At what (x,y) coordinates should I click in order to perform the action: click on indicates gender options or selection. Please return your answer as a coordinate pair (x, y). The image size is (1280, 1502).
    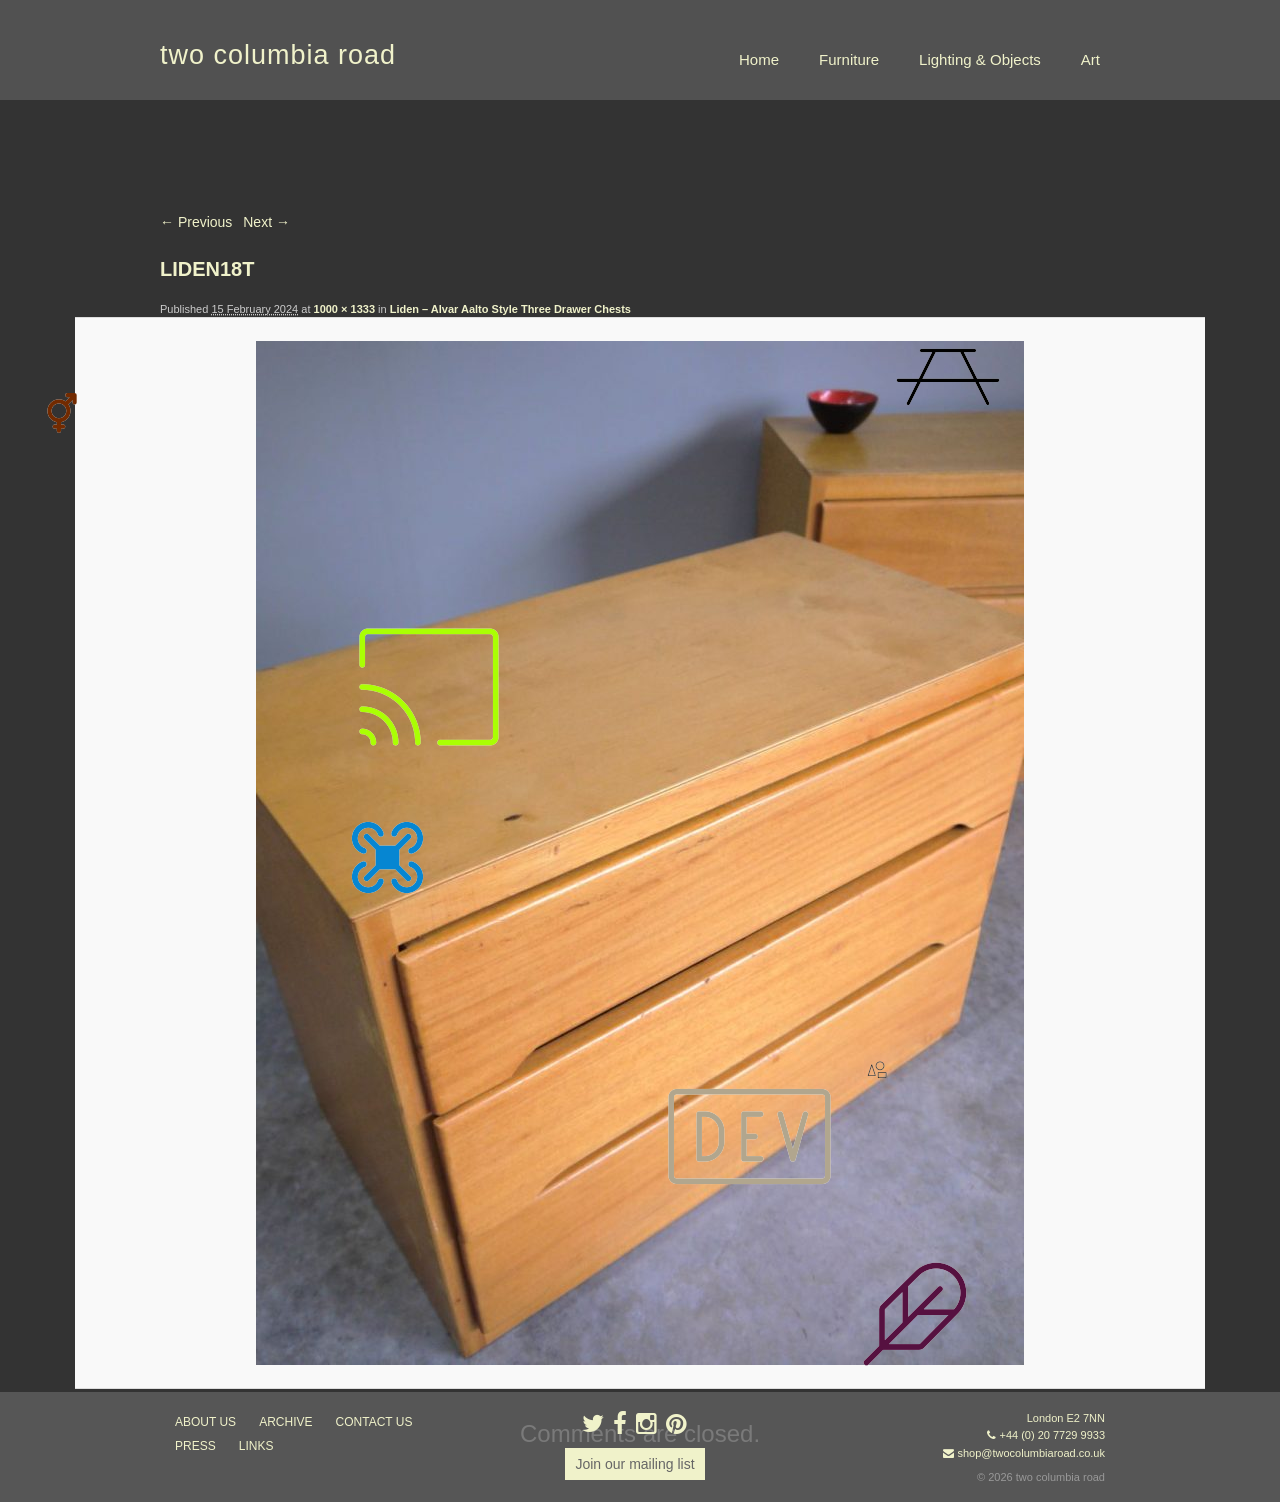
    Looking at the image, I should click on (60, 414).